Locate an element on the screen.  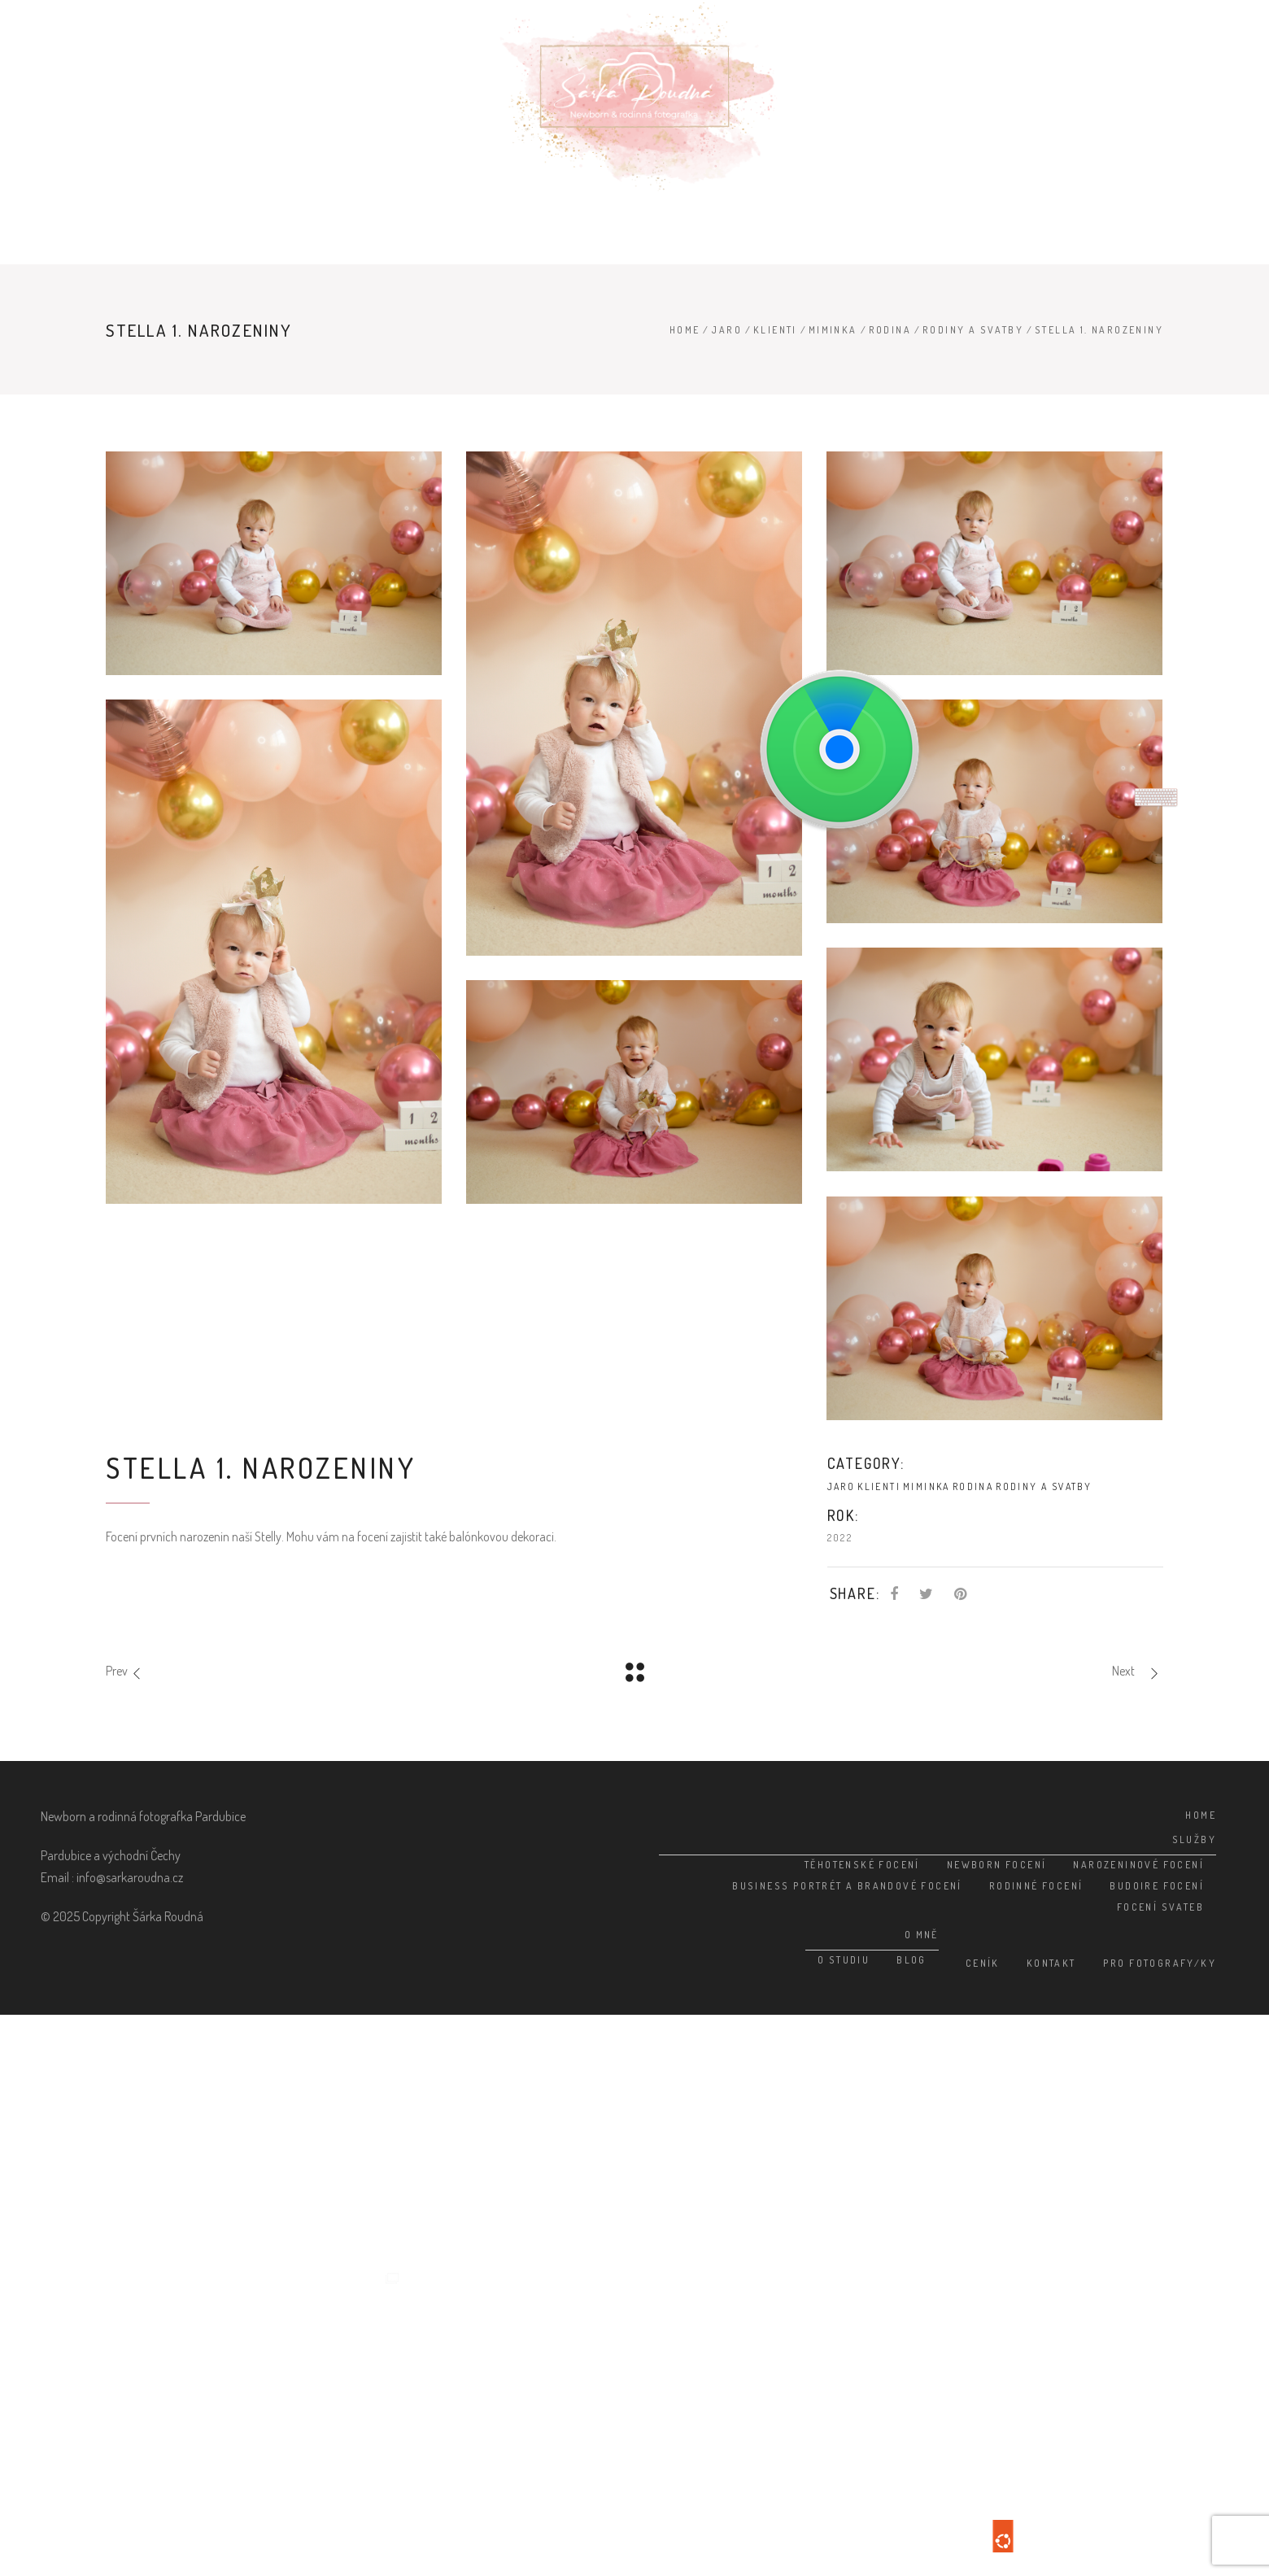
view image sequence in media library is located at coordinates (392, 2278).